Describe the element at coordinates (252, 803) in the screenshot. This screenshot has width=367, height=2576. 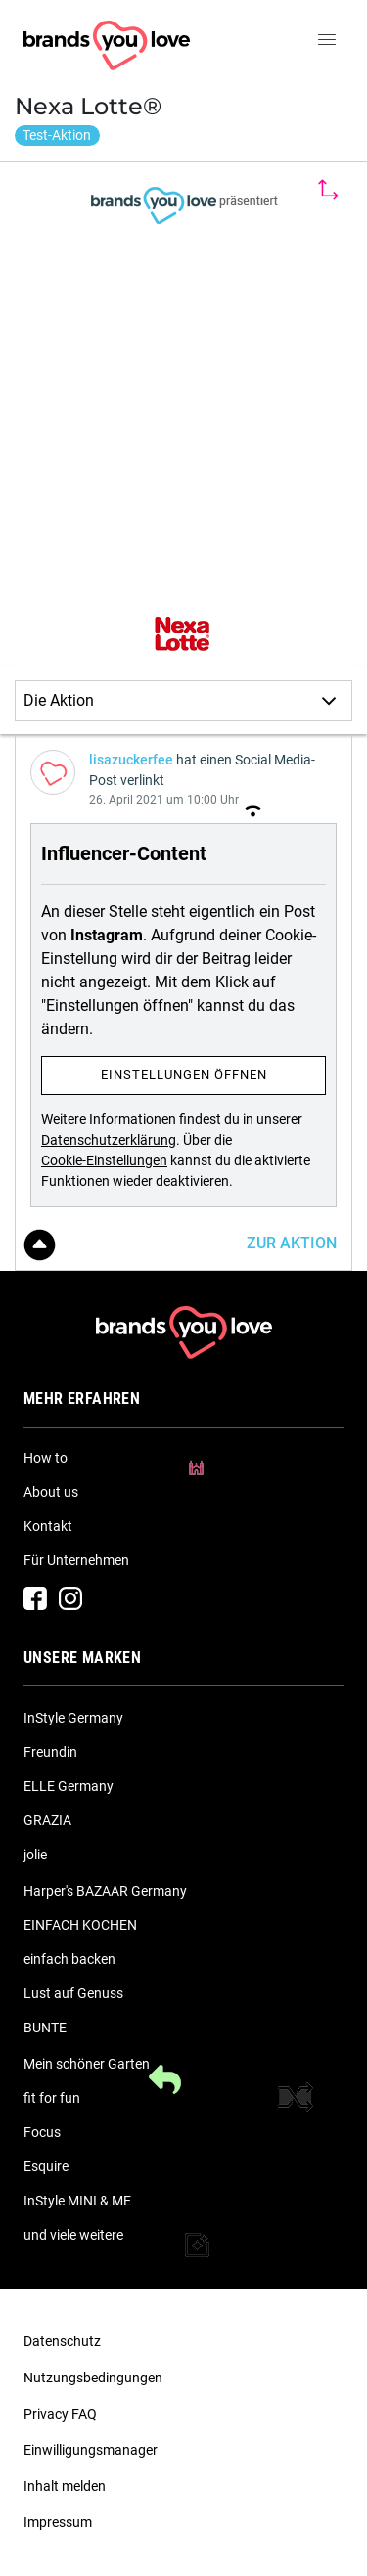
I see `indicates weak wifi signal strength` at that location.